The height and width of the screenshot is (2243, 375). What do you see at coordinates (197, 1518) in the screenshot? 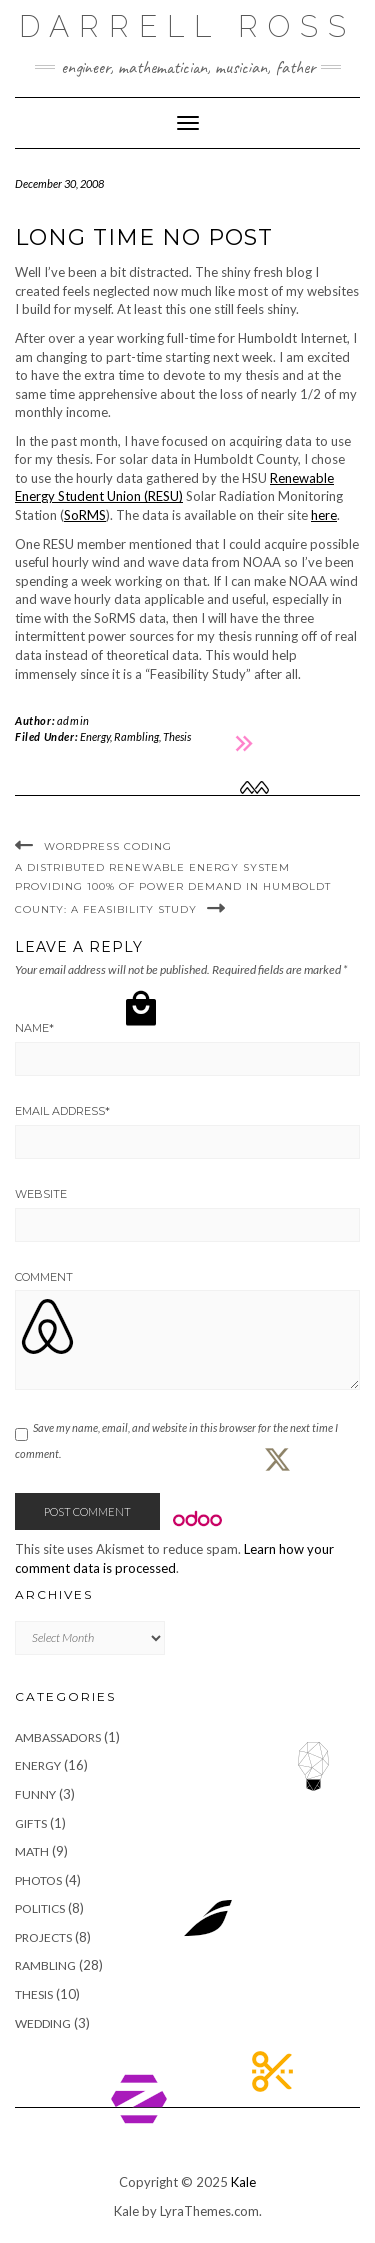
I see `open odoo business management app` at bounding box center [197, 1518].